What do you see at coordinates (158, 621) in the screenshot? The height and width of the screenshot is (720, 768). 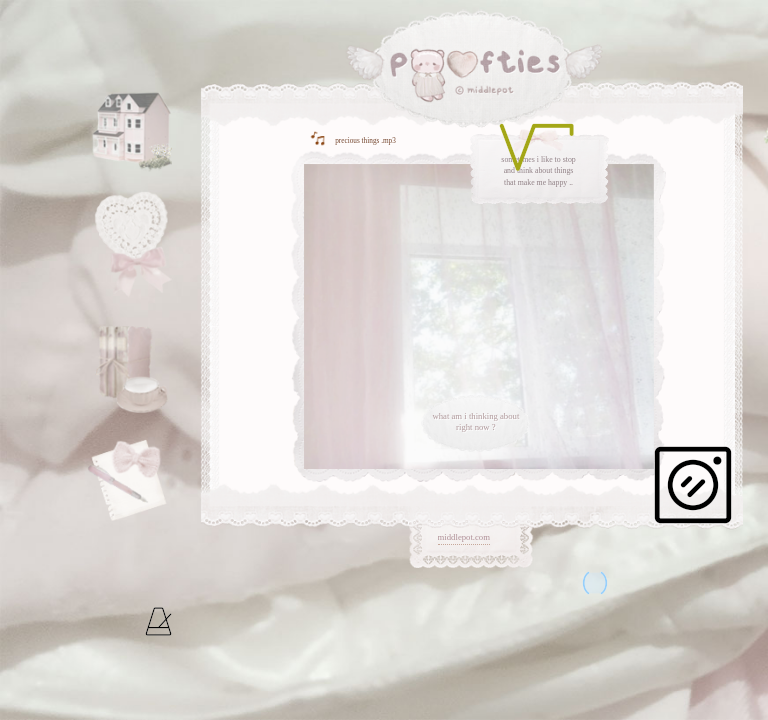 I see `access metronome or tempo settings` at bounding box center [158, 621].